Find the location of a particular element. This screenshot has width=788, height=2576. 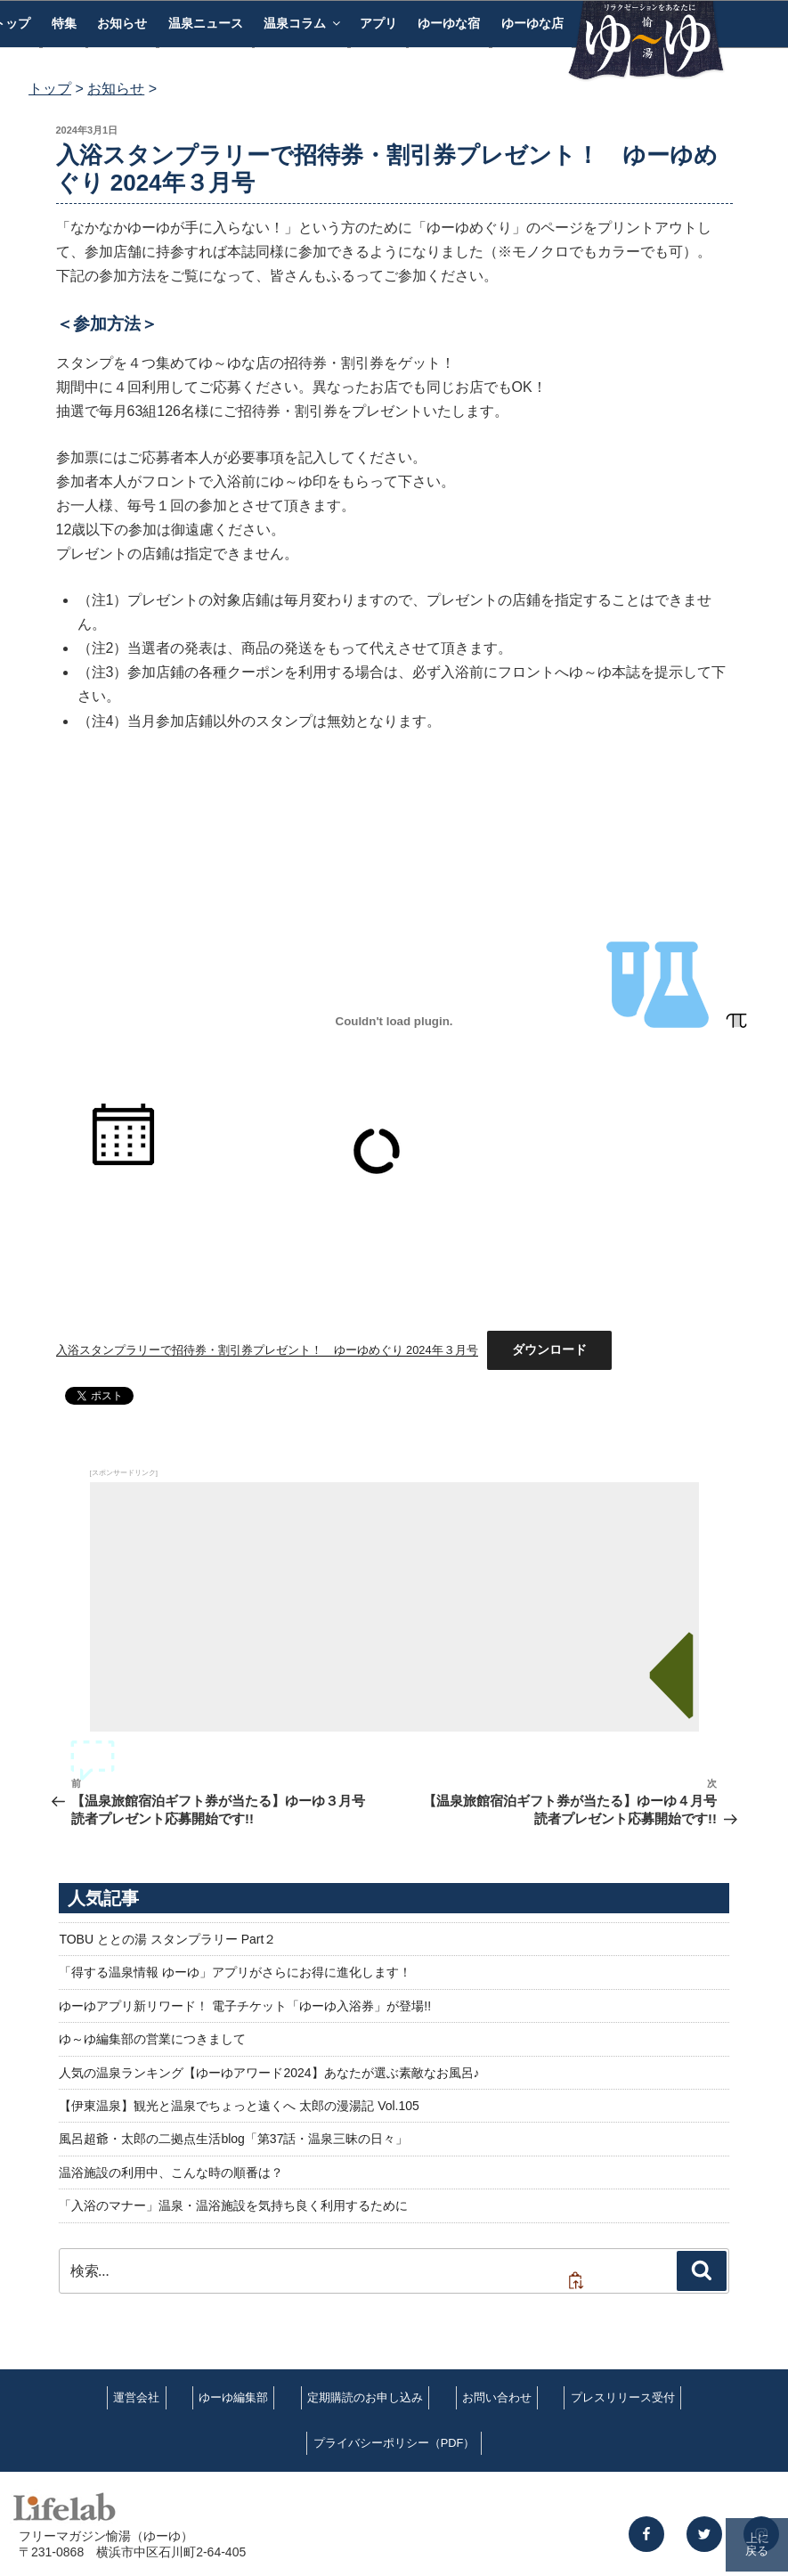

navigate to the previous item or page is located at coordinates (671, 1675).